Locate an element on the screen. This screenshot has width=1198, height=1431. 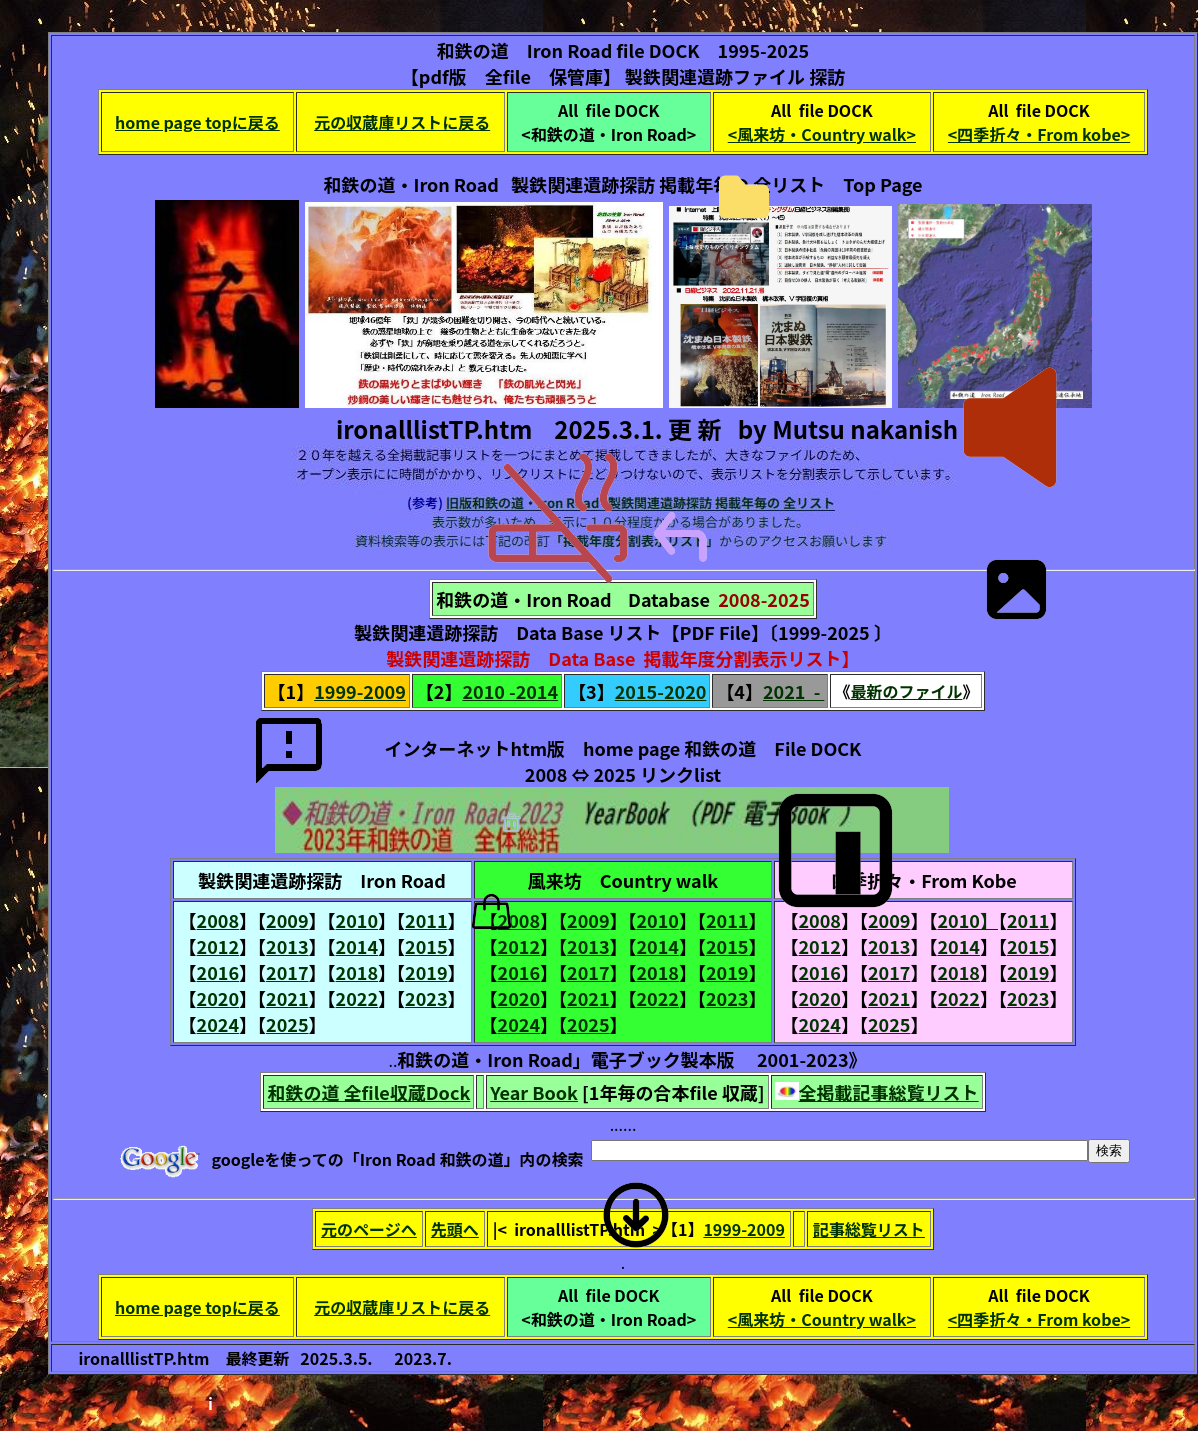
npm package manager logo is located at coordinates (835, 850).